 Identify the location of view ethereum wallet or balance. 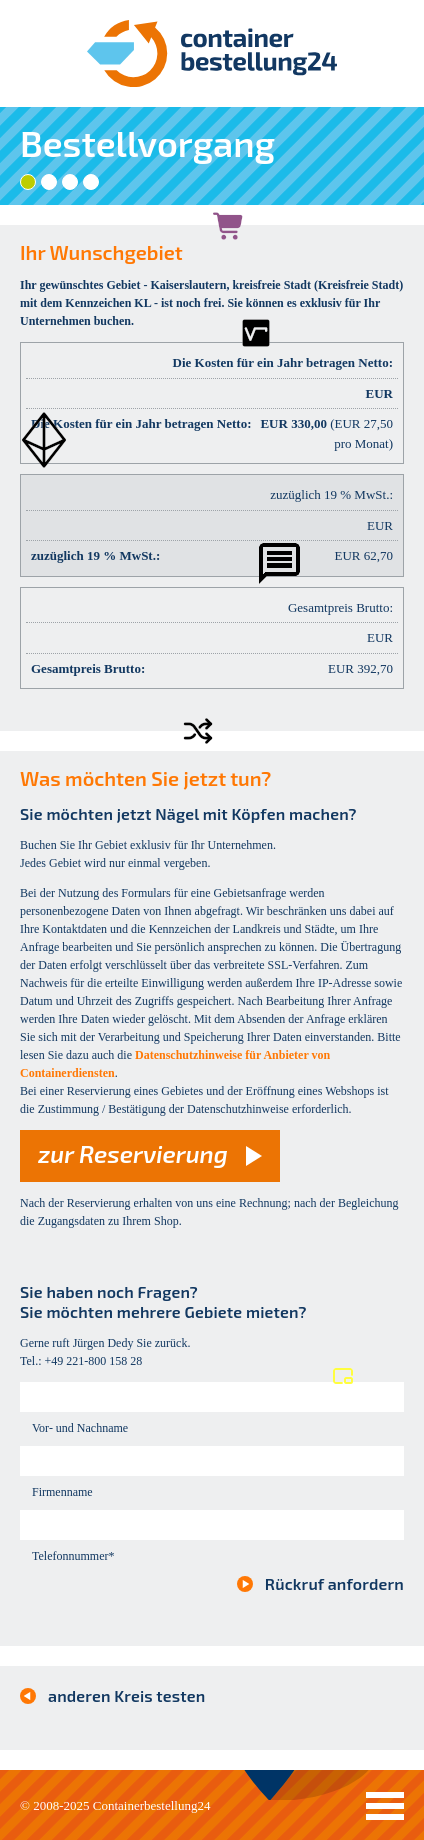
(44, 440).